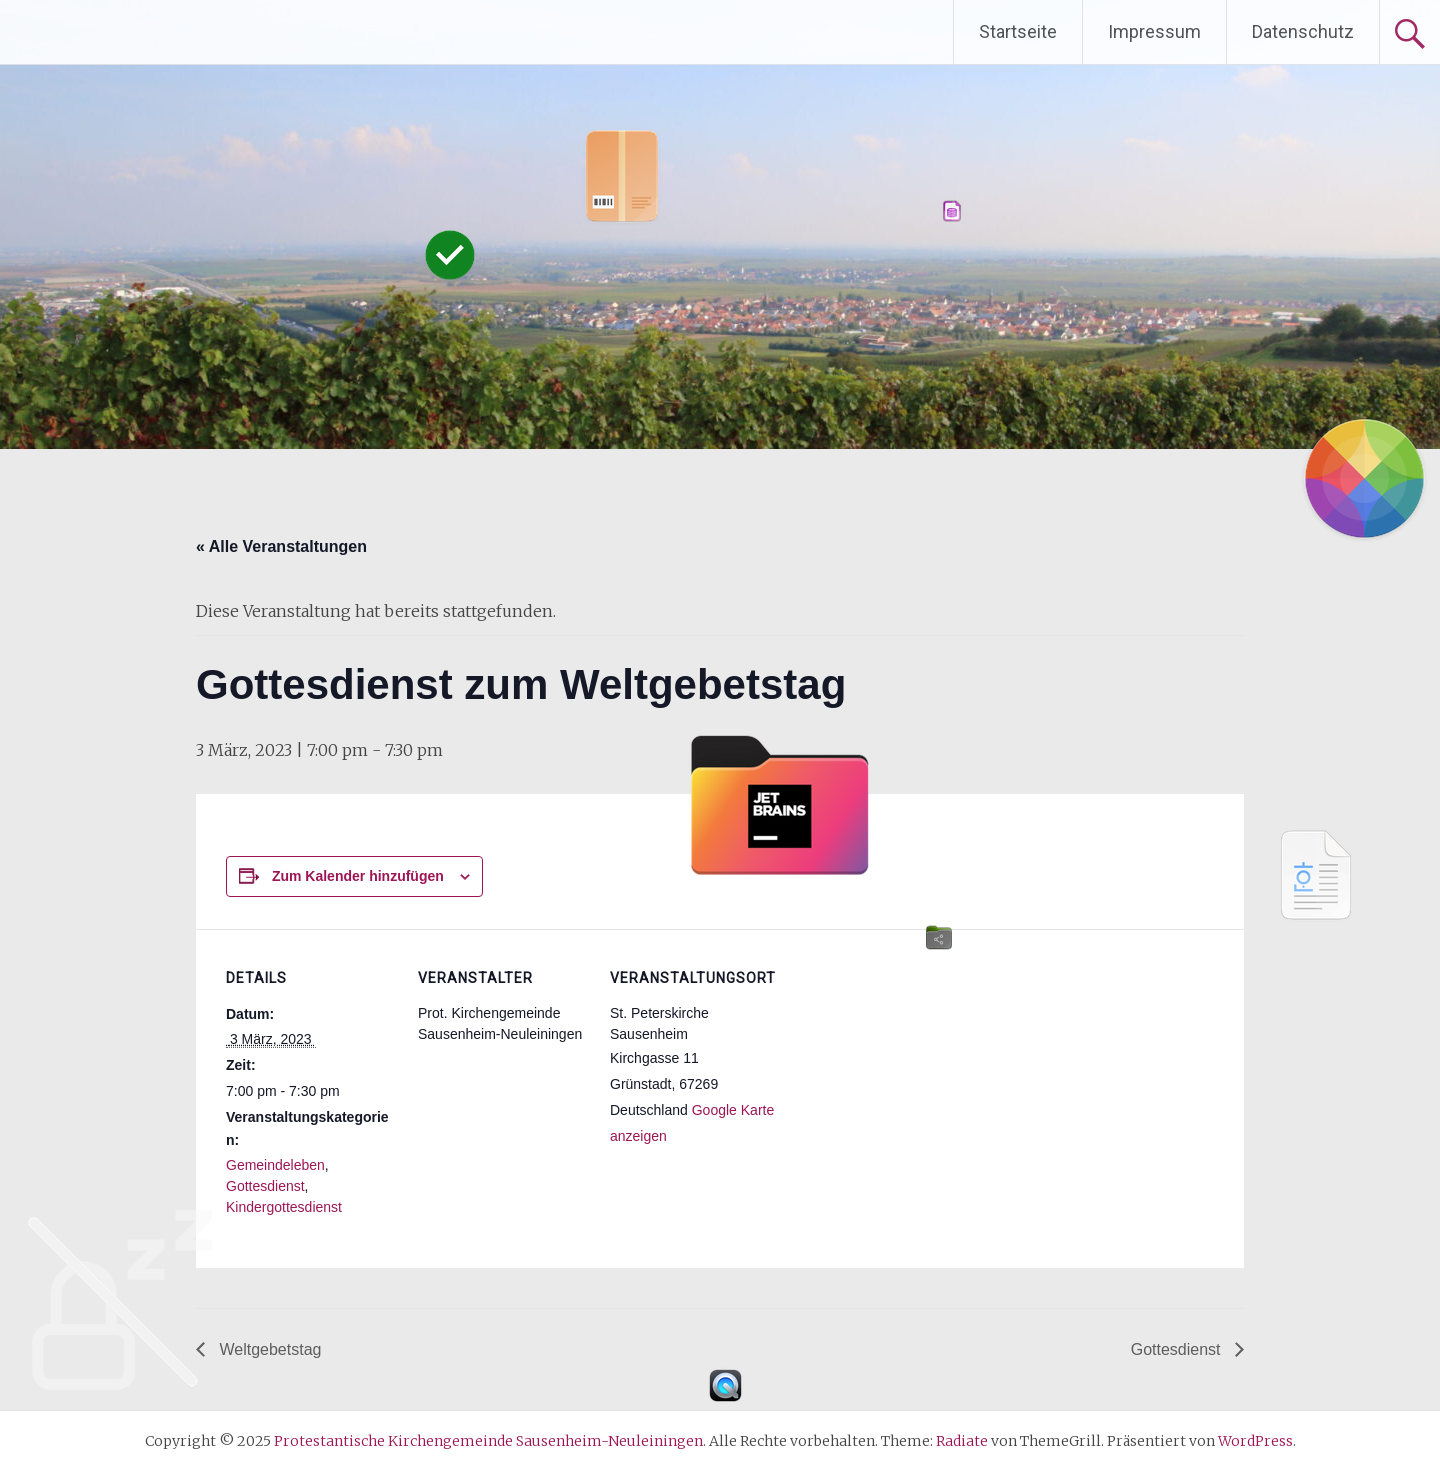 The width and height of the screenshot is (1440, 1472). Describe the element at coordinates (779, 810) in the screenshot. I see `open JetBrains IDE projects folder` at that location.